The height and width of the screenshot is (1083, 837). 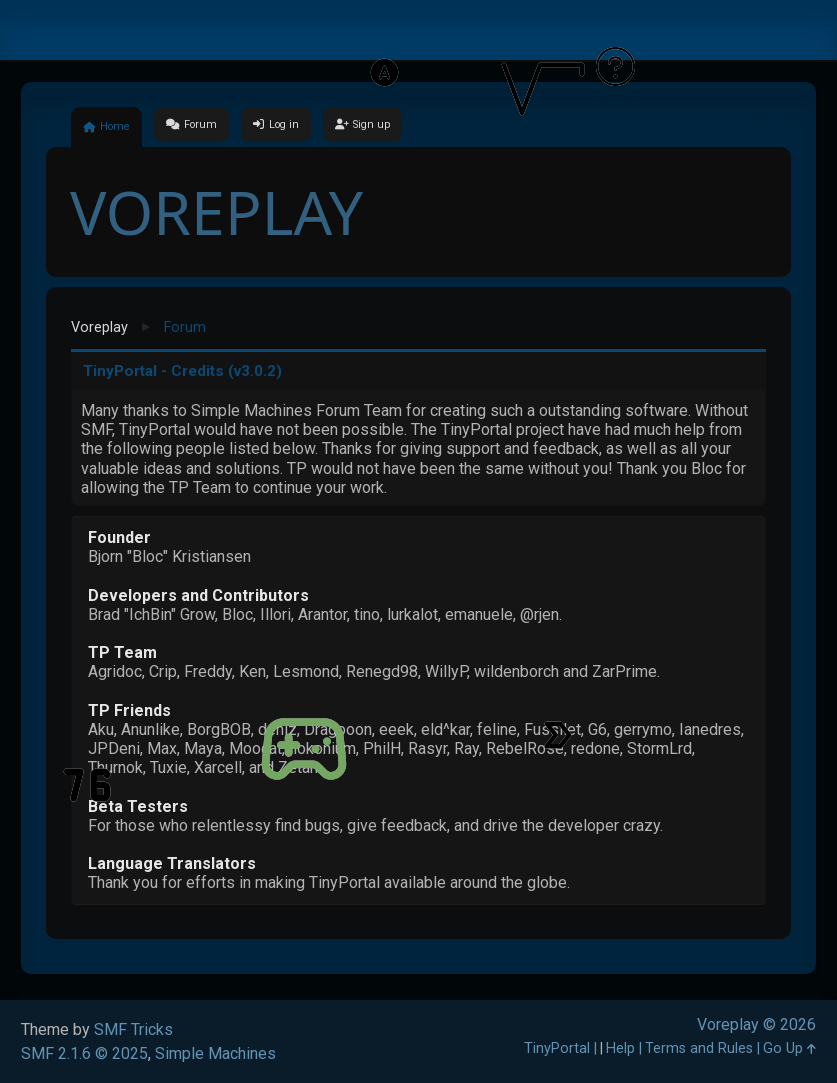 I want to click on navigate to the next item or step, so click(x=558, y=735).